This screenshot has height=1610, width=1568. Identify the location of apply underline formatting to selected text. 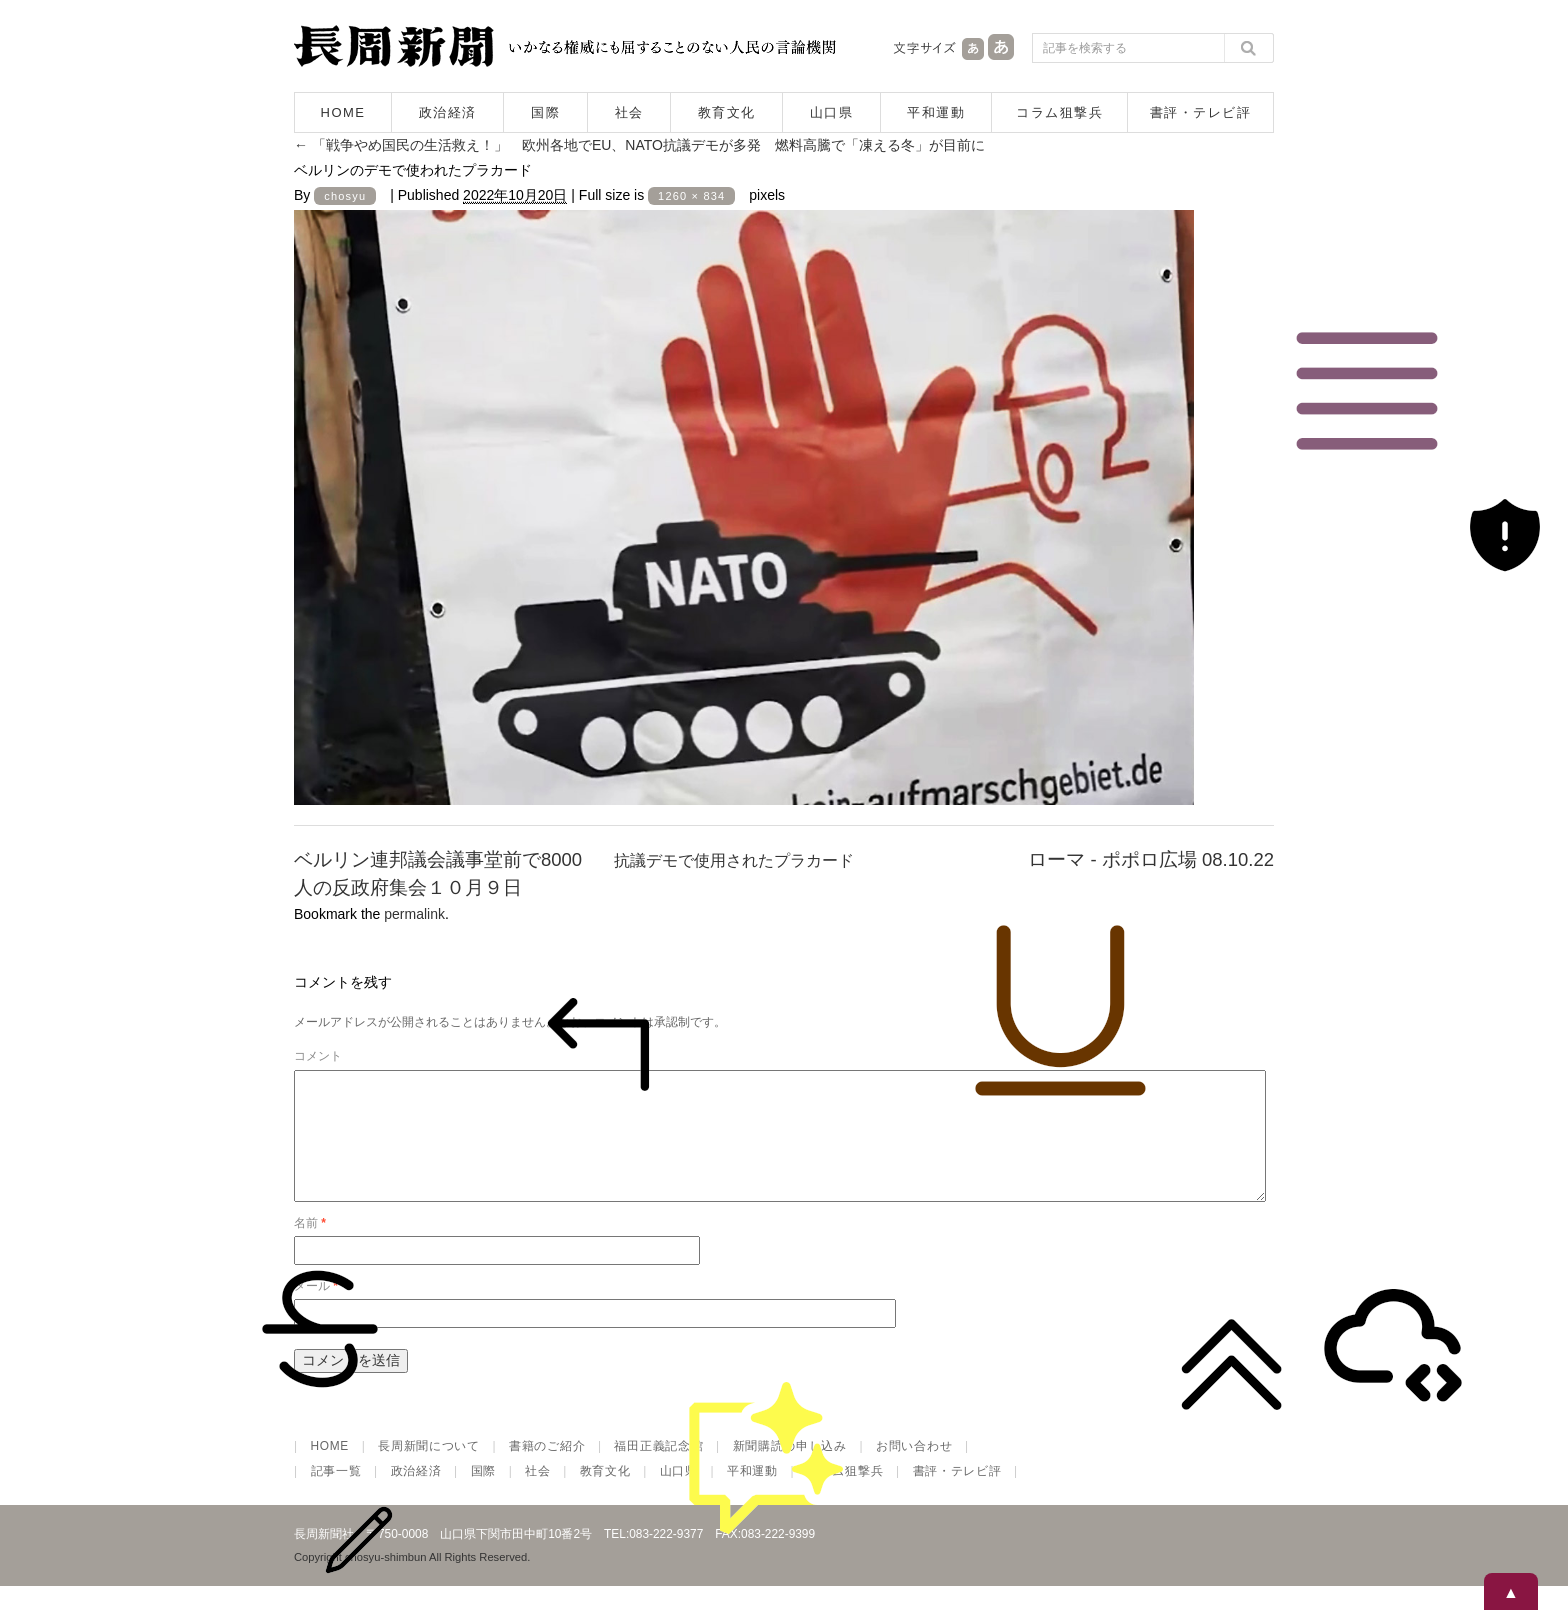
(1060, 1010).